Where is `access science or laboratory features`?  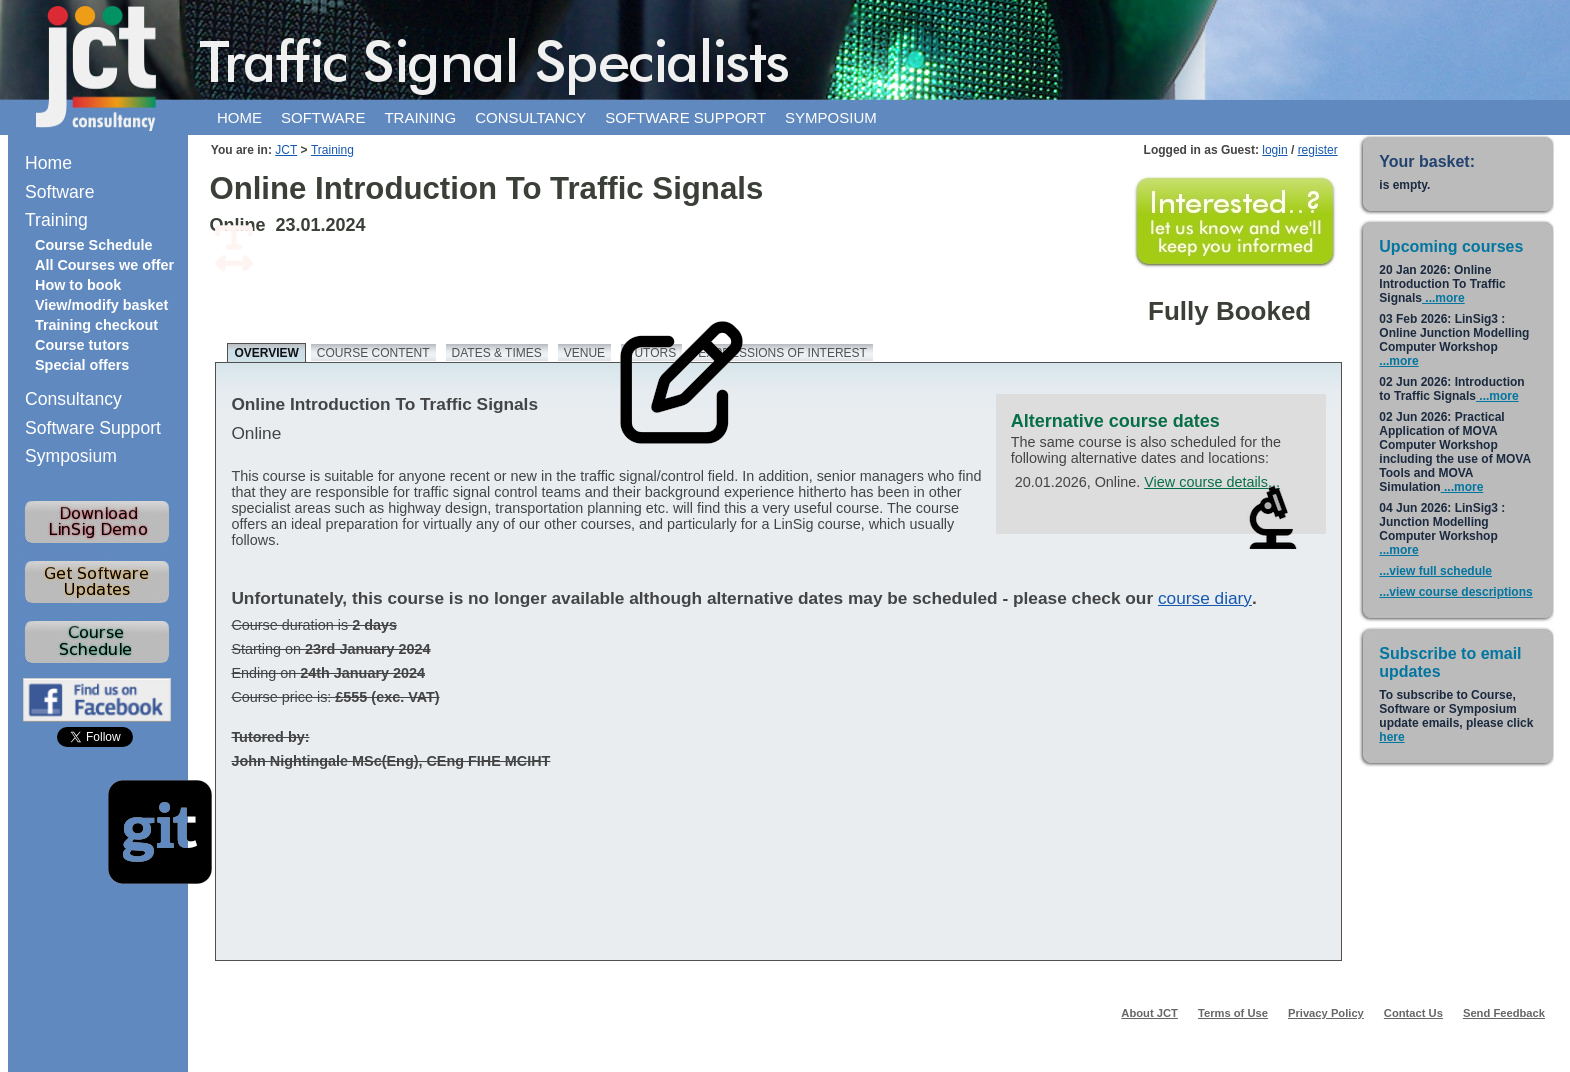 access science or laboratory features is located at coordinates (1273, 519).